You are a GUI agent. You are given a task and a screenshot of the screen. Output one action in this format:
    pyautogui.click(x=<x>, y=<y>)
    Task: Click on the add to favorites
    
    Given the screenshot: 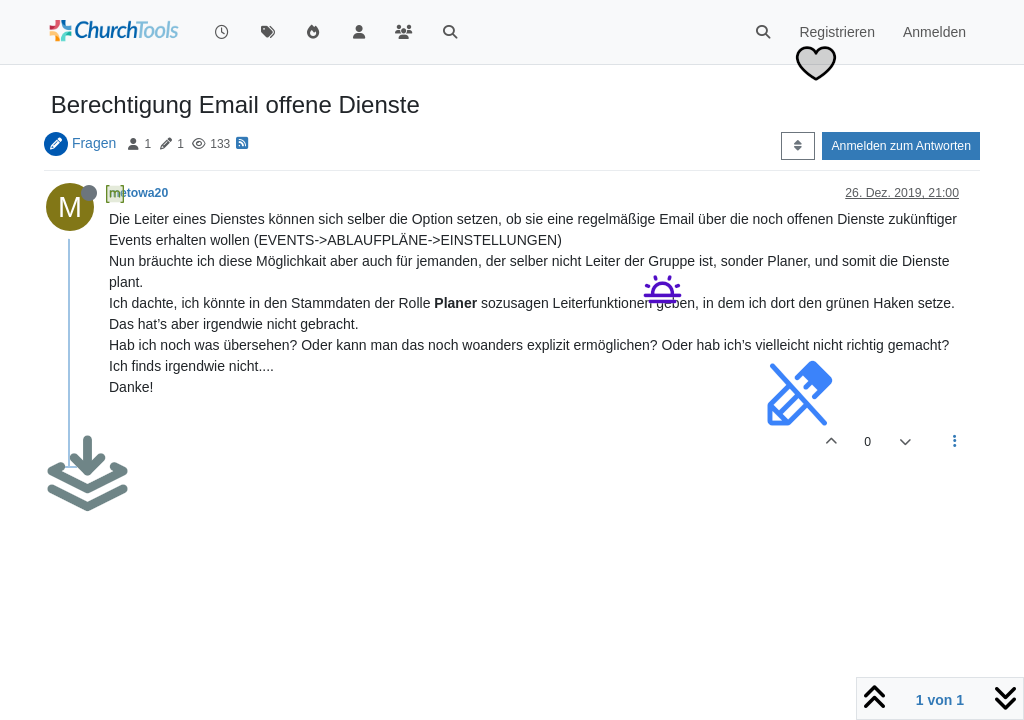 What is the action you would take?
    pyautogui.click(x=816, y=62)
    